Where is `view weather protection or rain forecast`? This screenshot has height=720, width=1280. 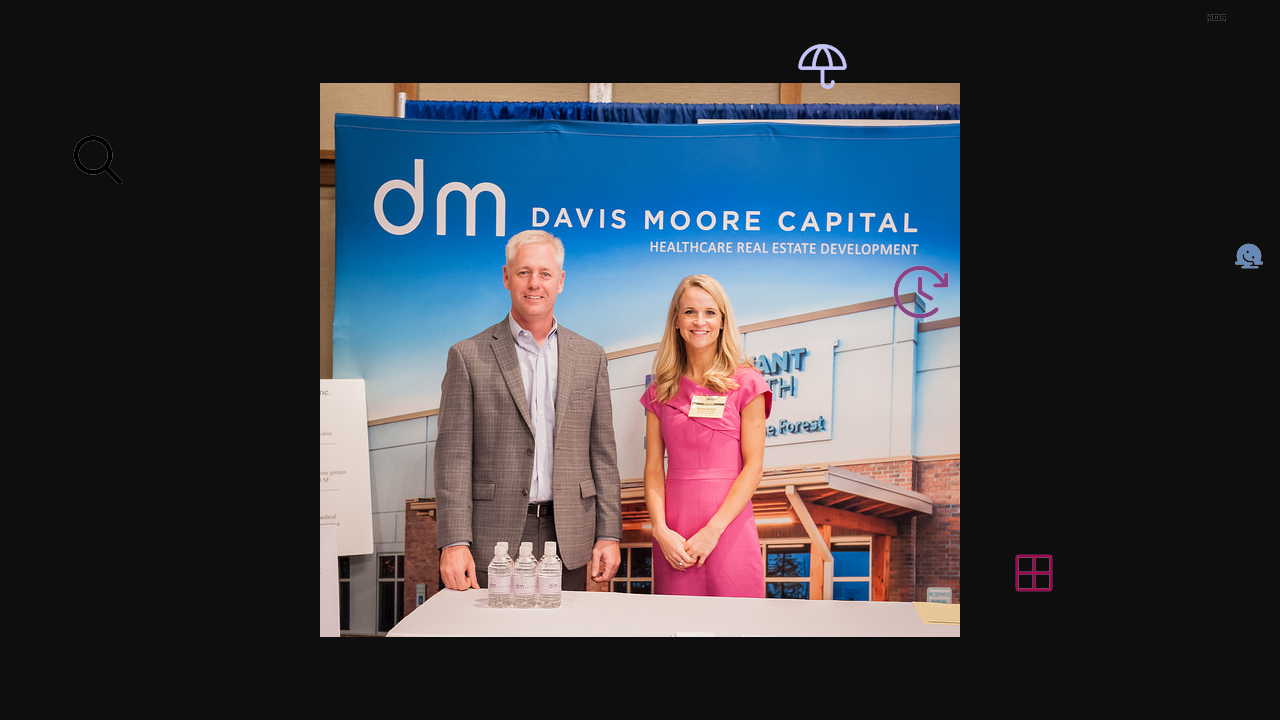
view weather protection or rain forecast is located at coordinates (822, 66).